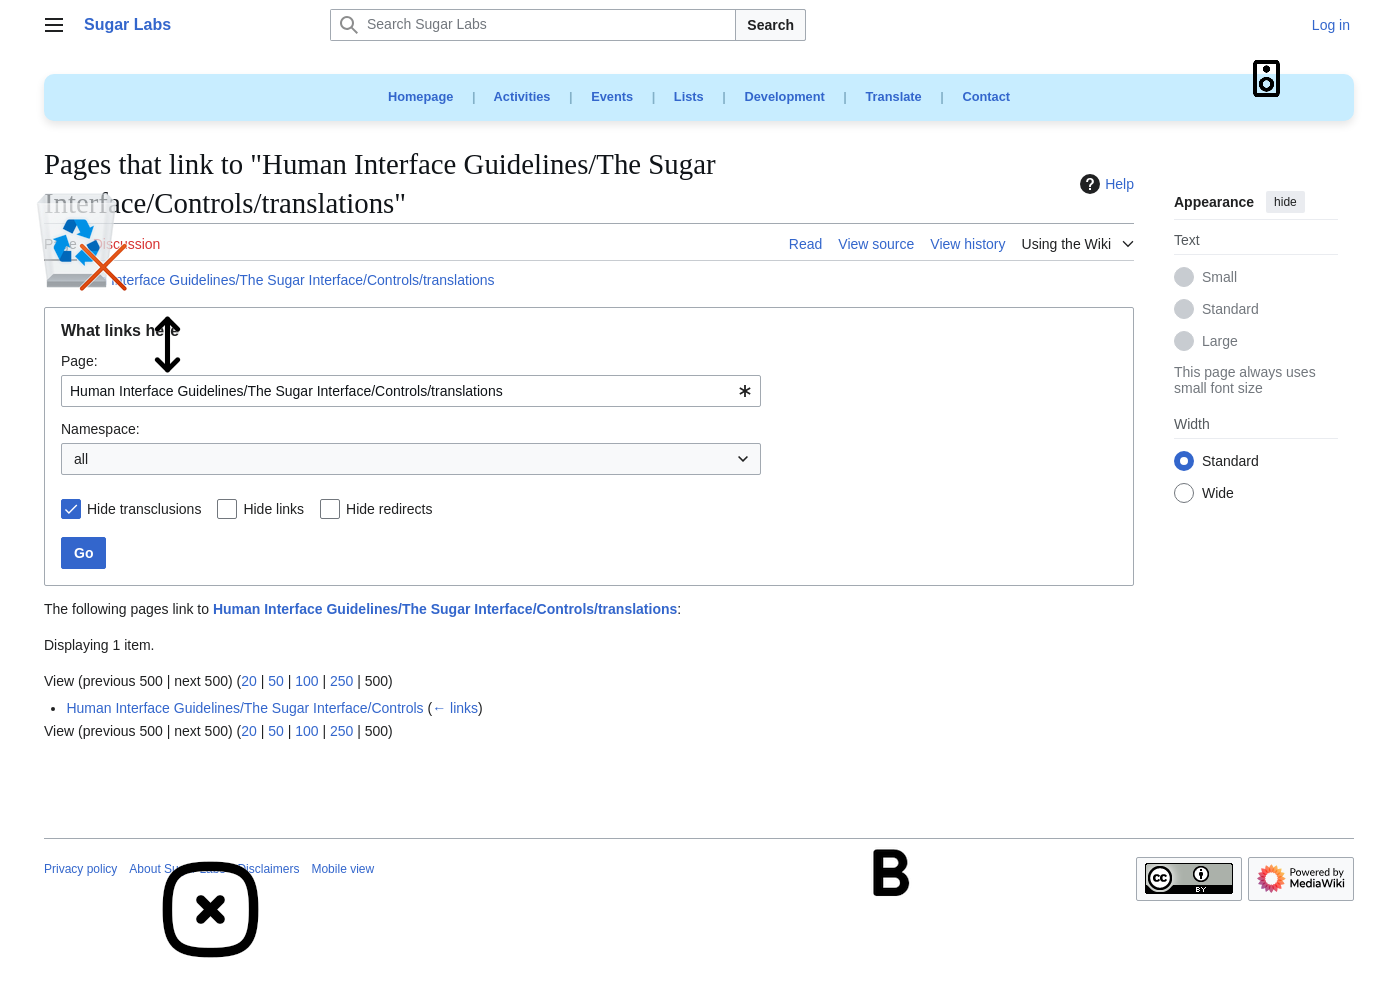 The image size is (1398, 990). I want to click on resize element vertically, so click(167, 344).